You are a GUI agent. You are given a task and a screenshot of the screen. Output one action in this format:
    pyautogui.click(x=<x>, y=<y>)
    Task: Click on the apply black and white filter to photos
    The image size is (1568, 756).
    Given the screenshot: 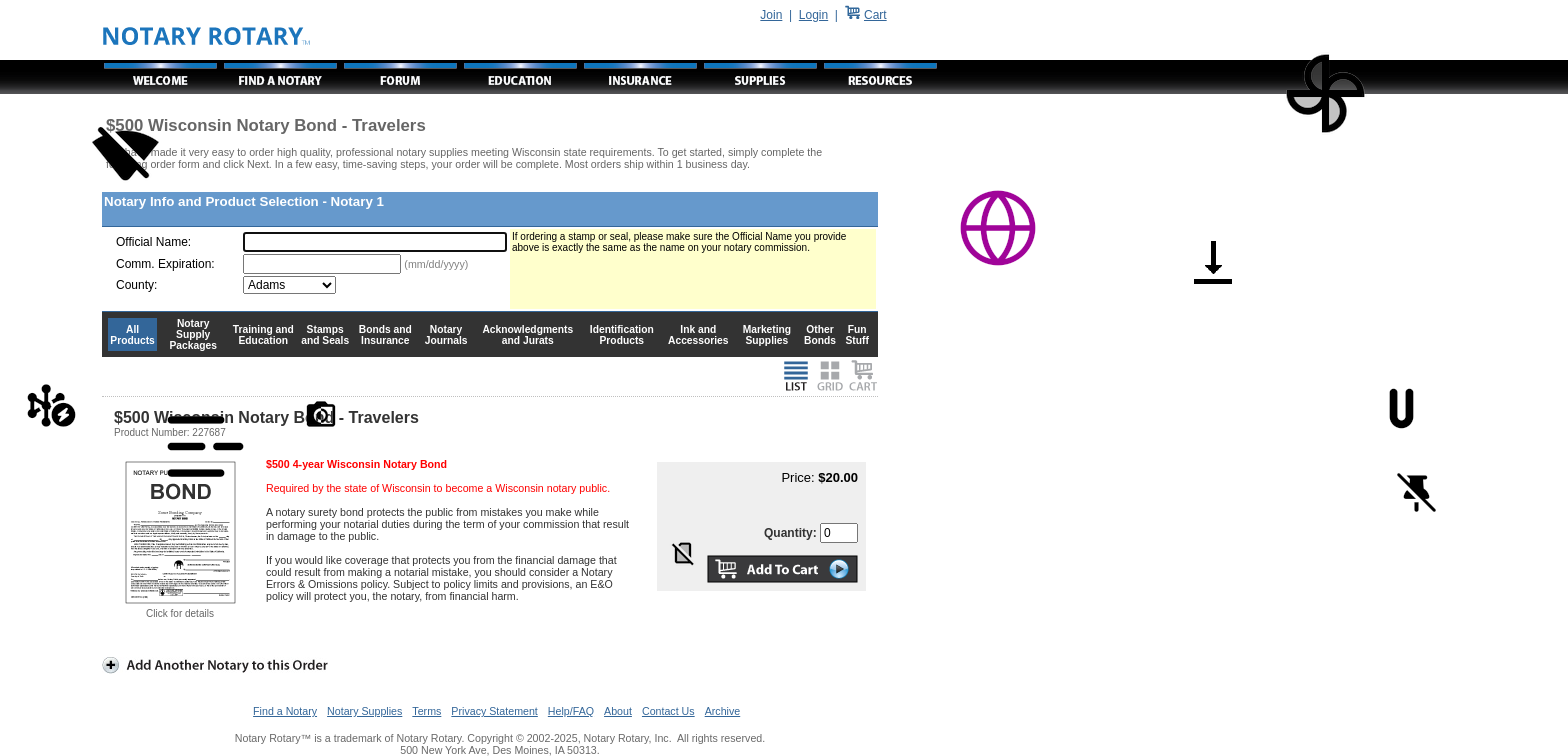 What is the action you would take?
    pyautogui.click(x=321, y=414)
    